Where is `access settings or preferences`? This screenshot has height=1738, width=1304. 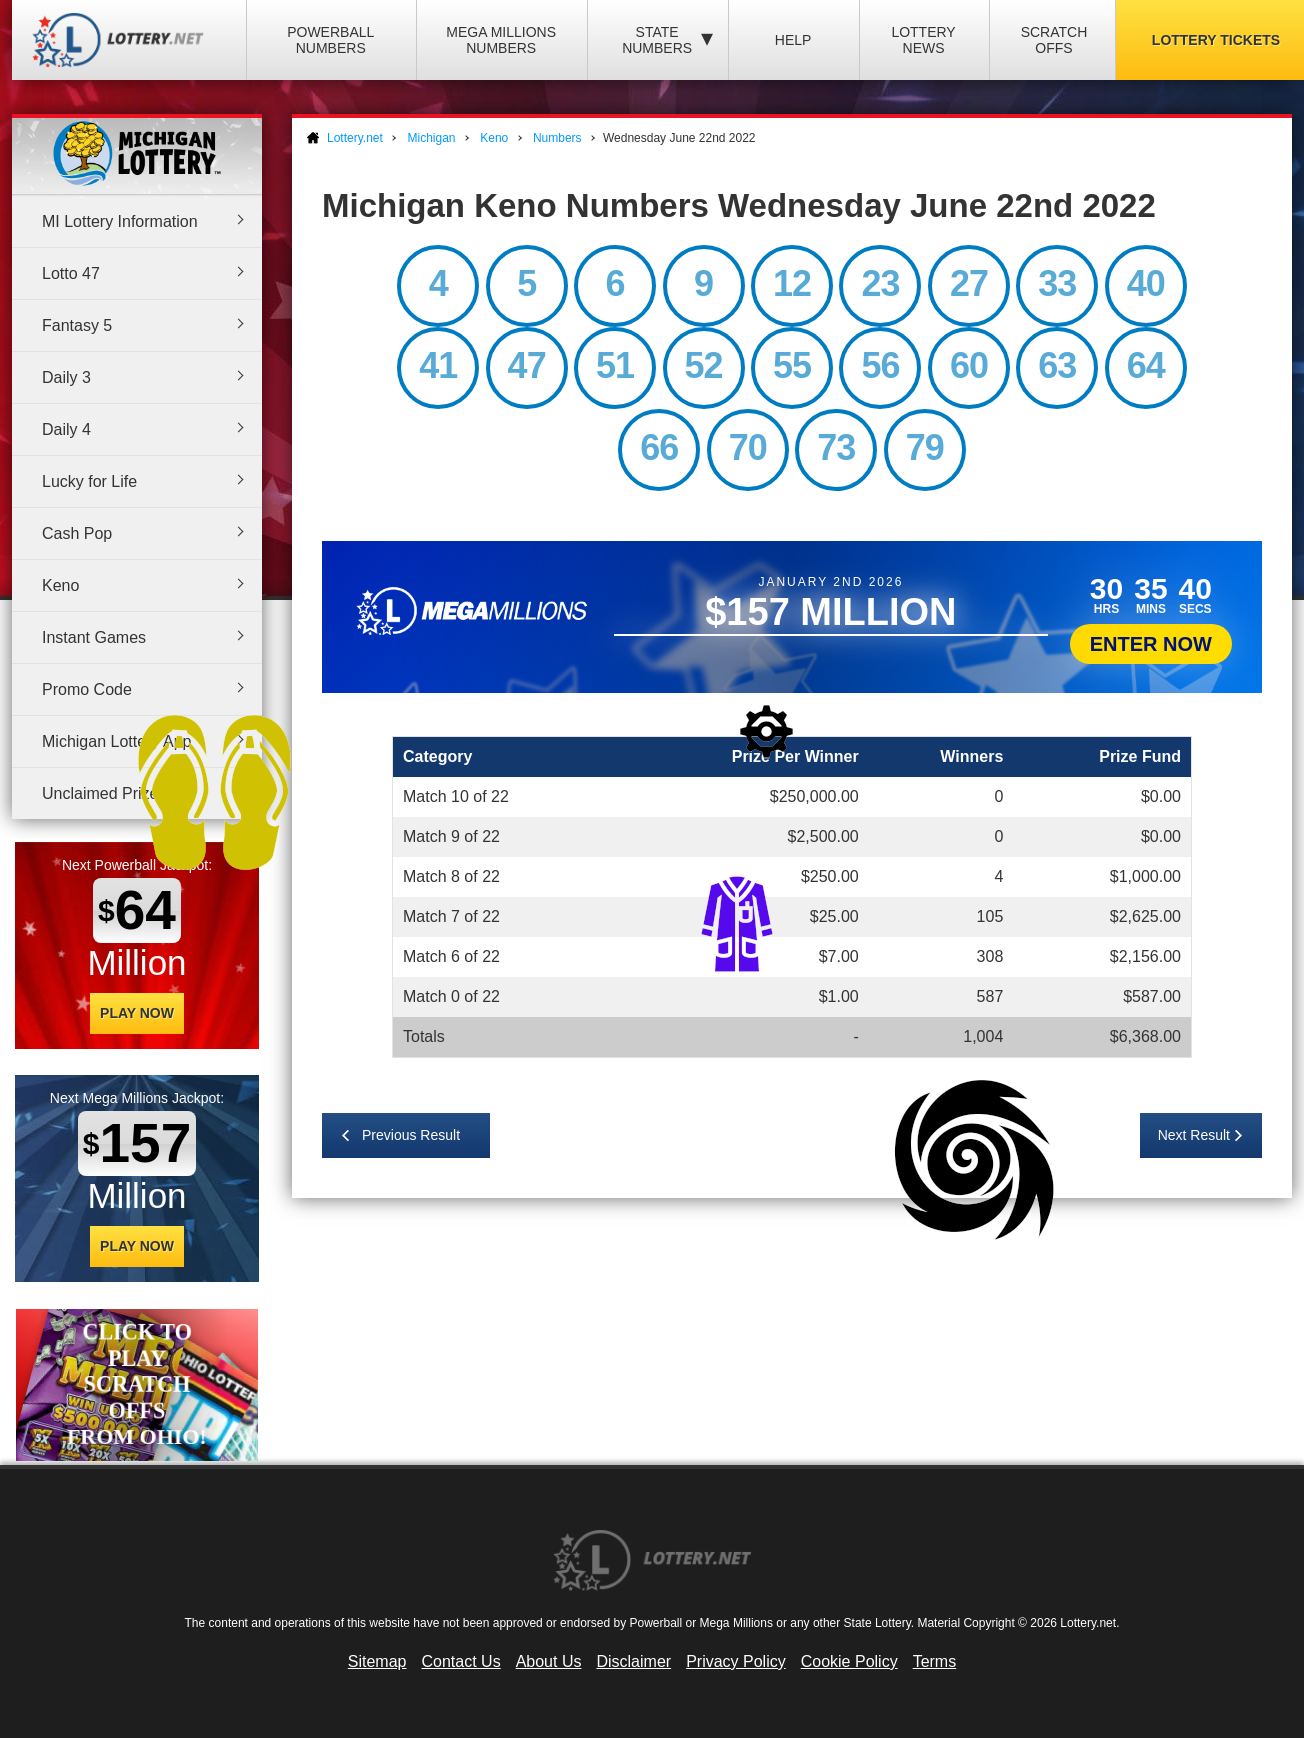 access settings or preferences is located at coordinates (766, 731).